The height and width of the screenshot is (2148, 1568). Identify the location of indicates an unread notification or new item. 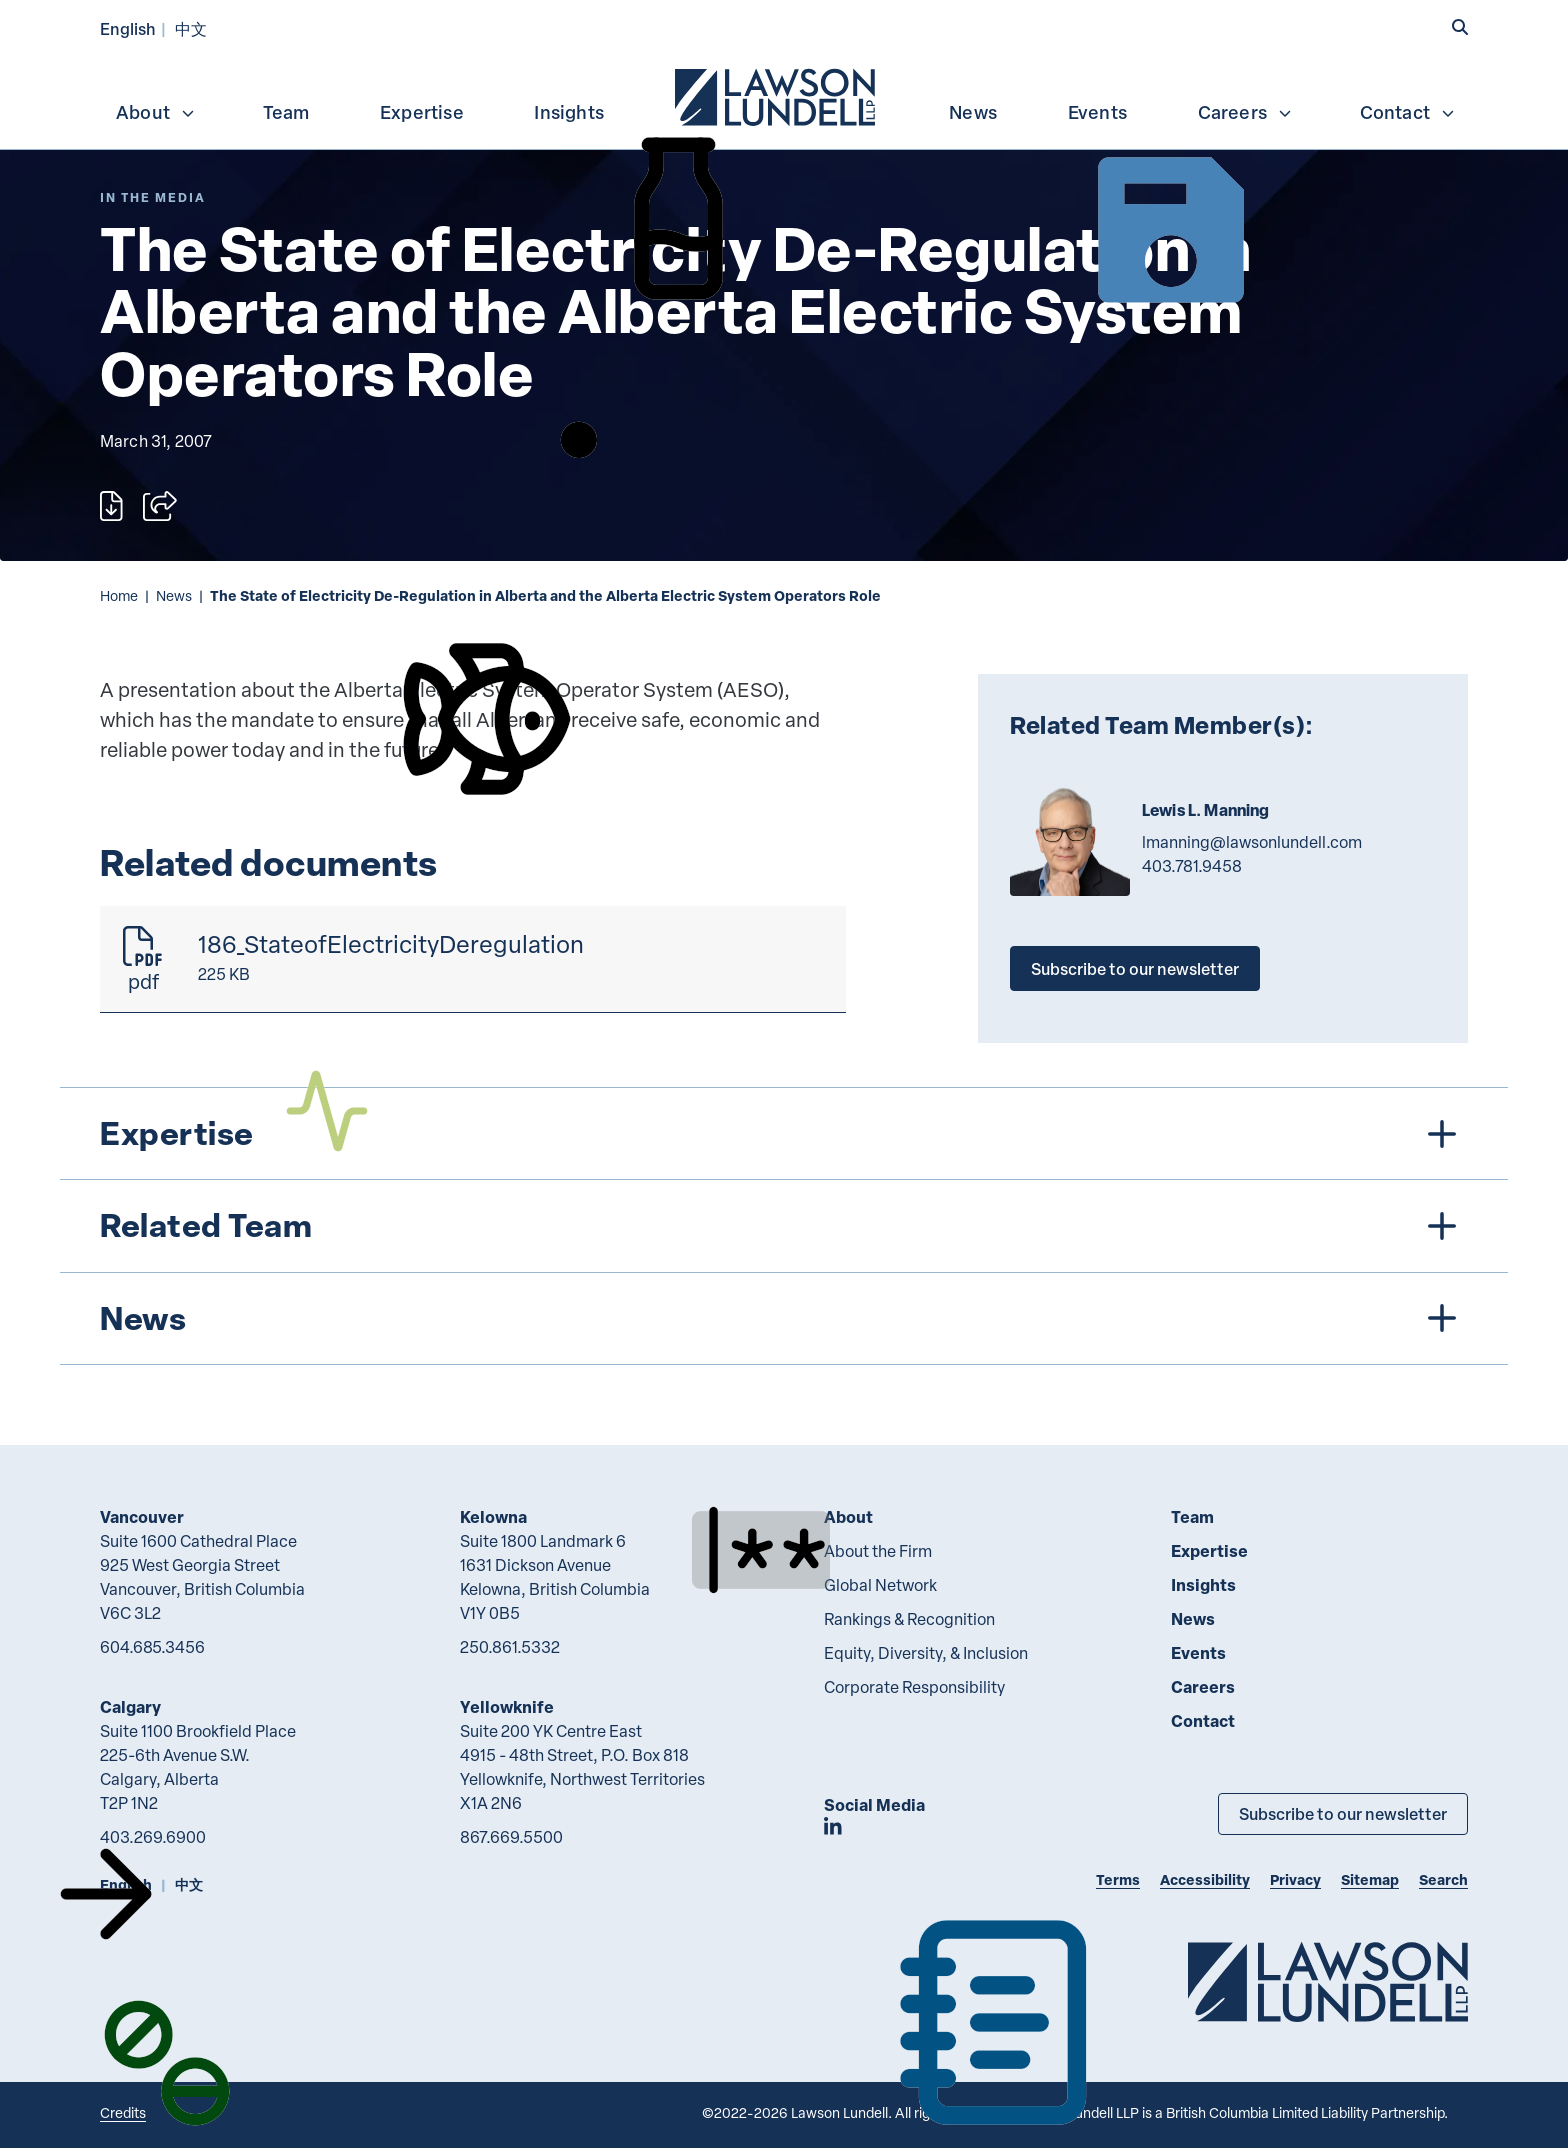
(578, 439).